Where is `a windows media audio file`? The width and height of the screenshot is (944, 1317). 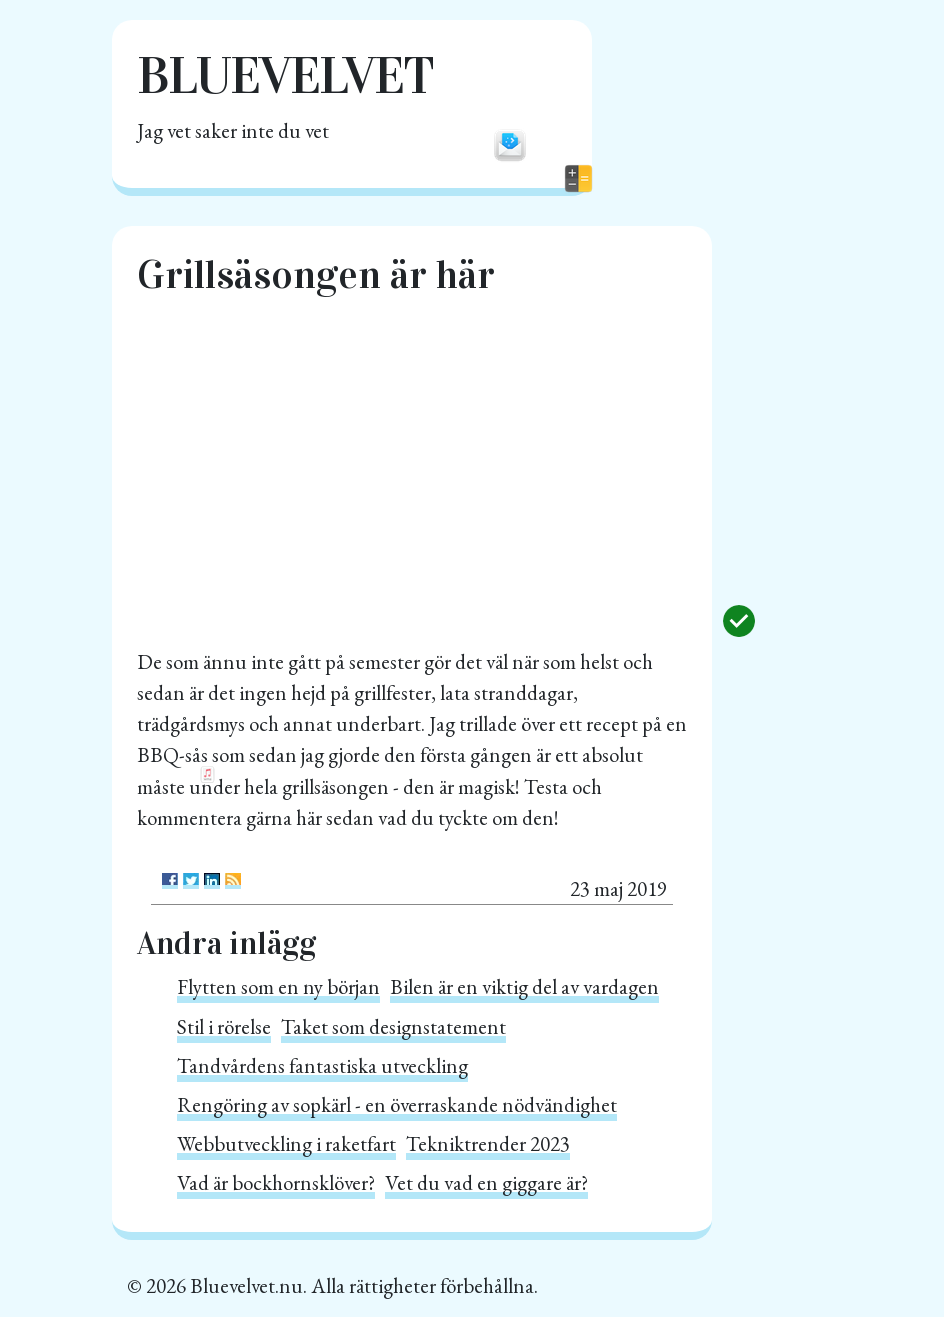
a windows media audio file is located at coordinates (207, 774).